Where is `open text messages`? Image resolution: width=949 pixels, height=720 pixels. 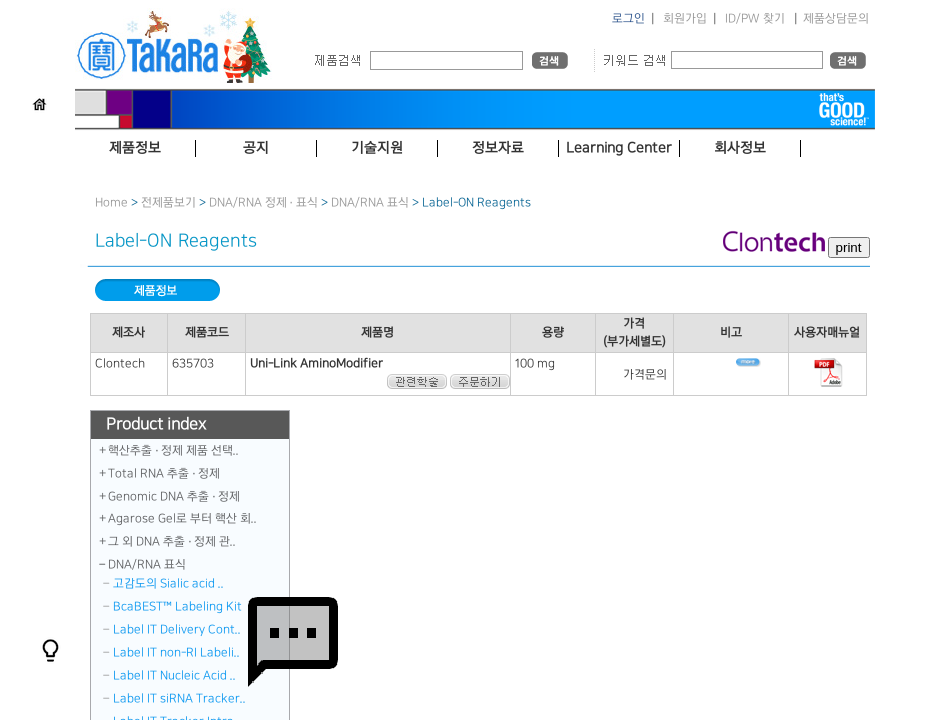 open text messages is located at coordinates (293, 642).